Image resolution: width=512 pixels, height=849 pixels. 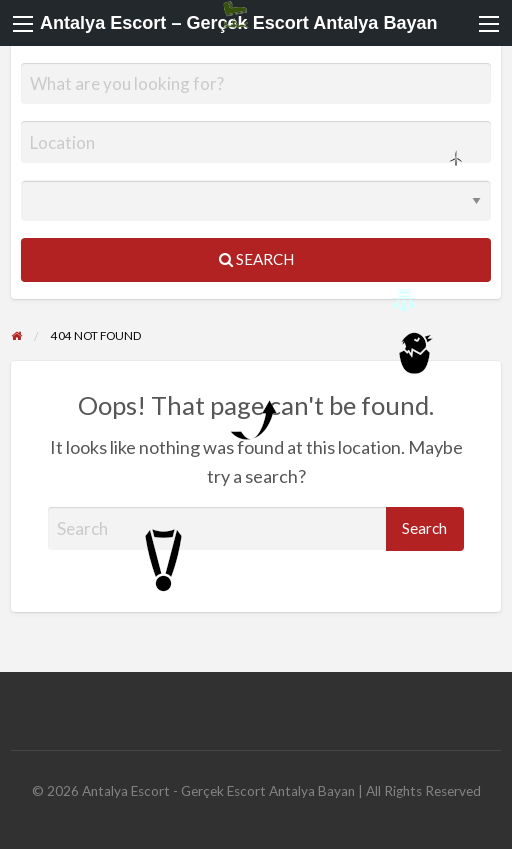 I want to click on launch an assault on enemy fortification, so click(x=404, y=298).